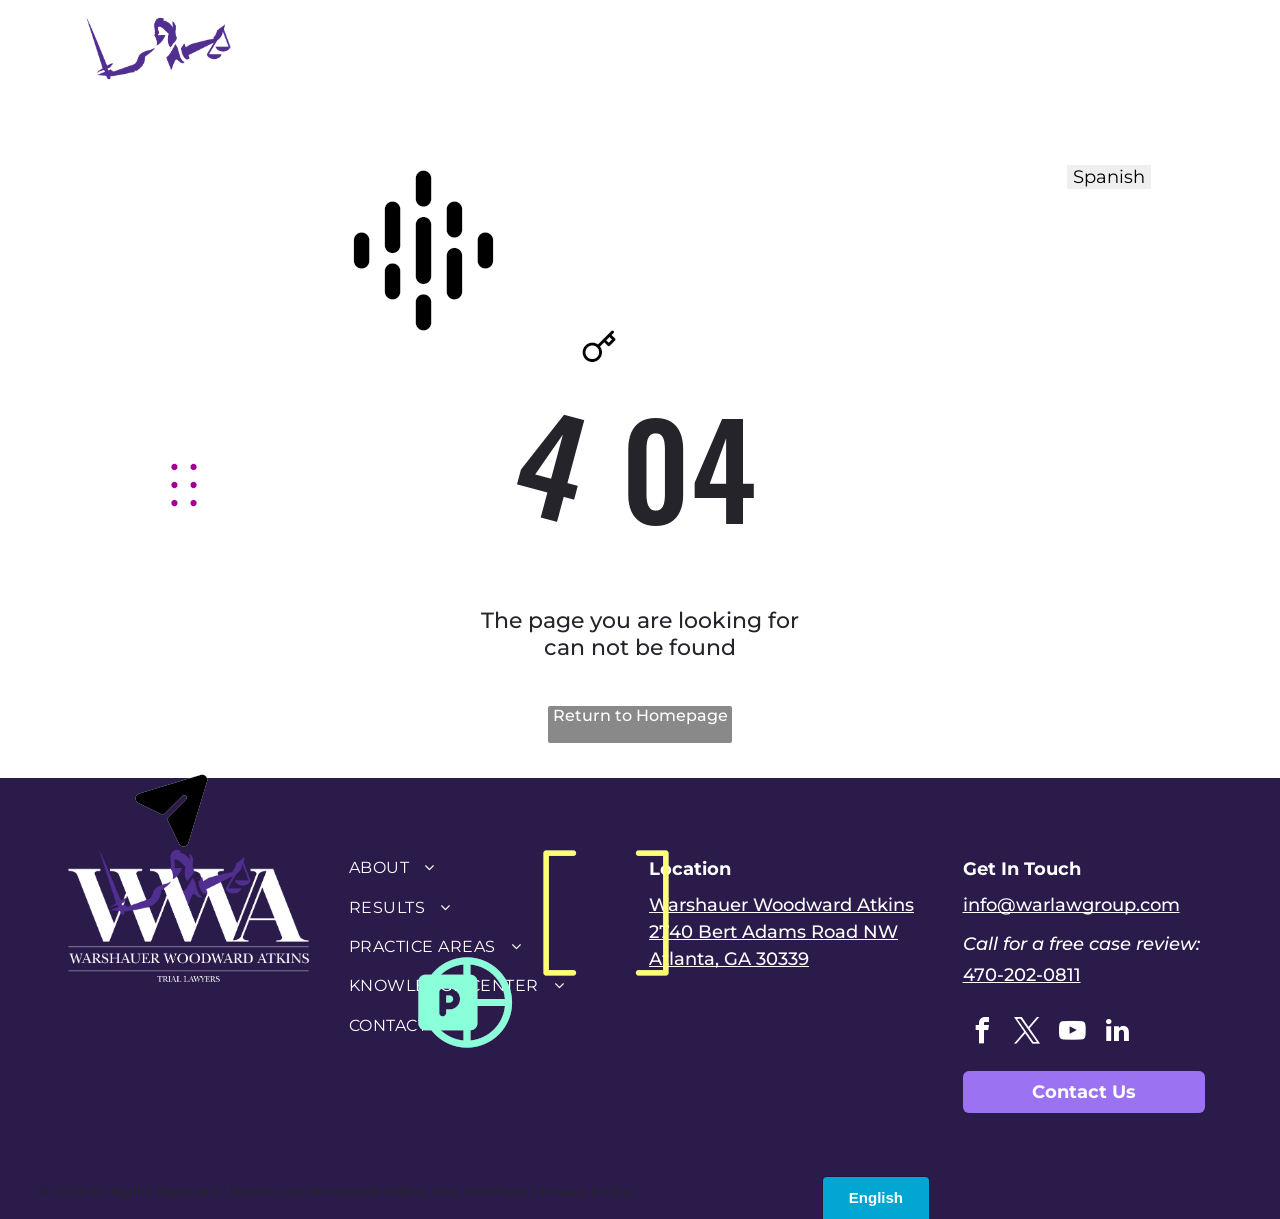  Describe the element at coordinates (463, 1002) in the screenshot. I see `open Microsoft PowerPoint` at that location.